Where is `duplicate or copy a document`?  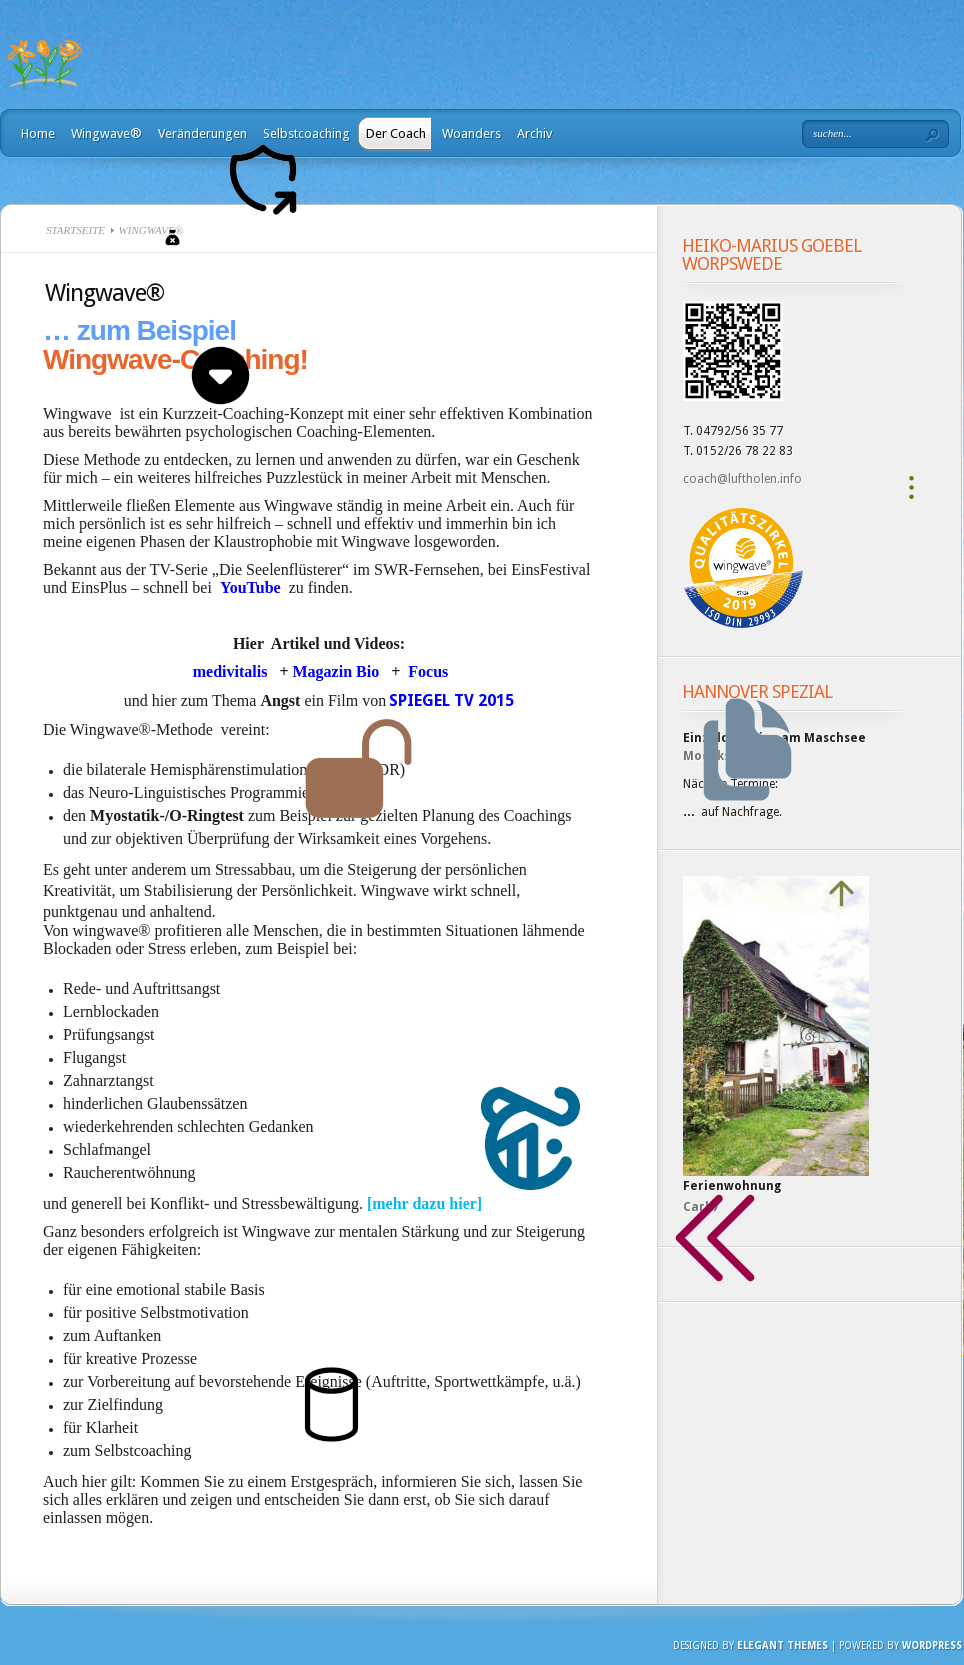
duplicate or copy a document is located at coordinates (747, 749).